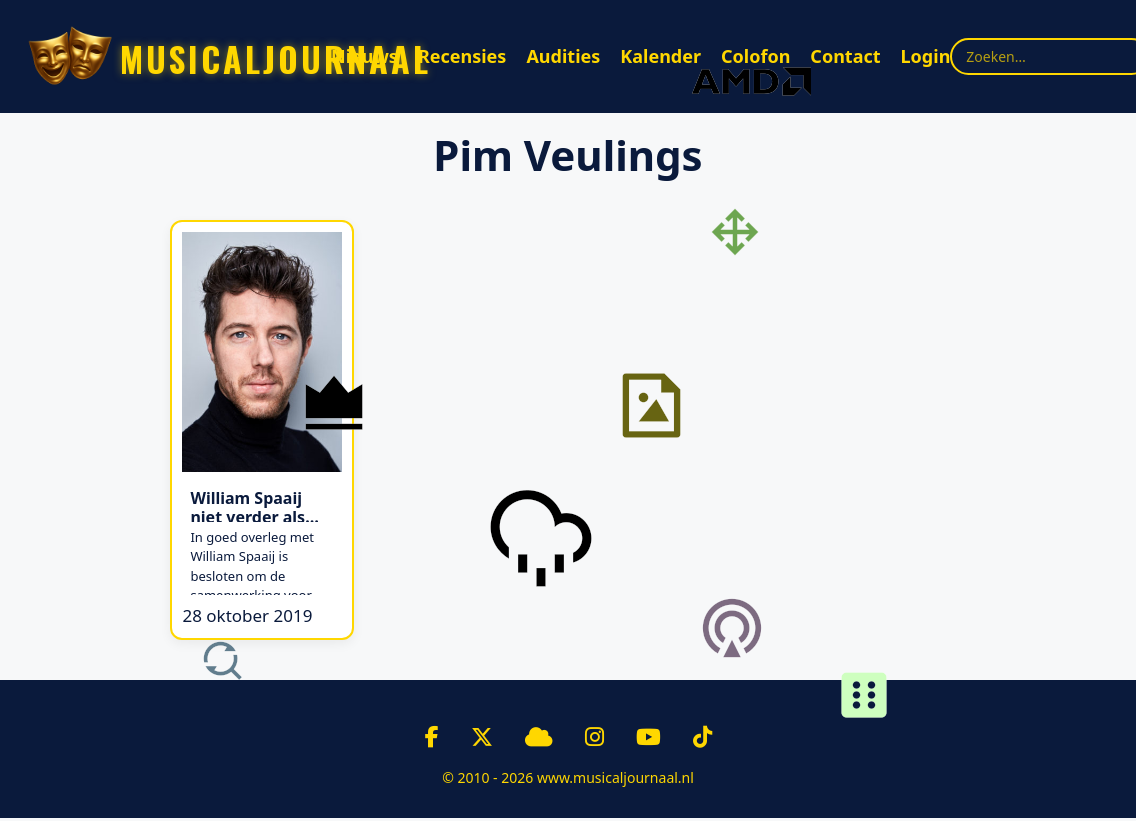 The image size is (1136, 821). I want to click on drag to reposition element, so click(735, 232).